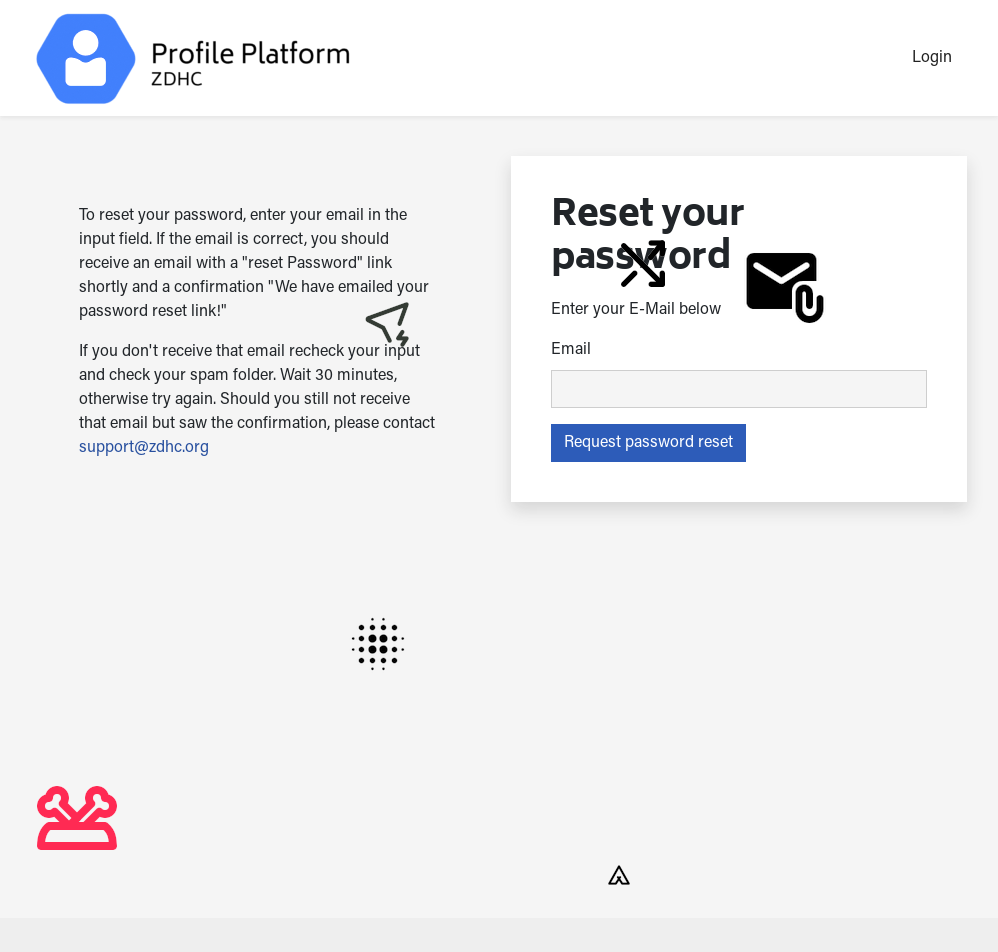  Describe the element at coordinates (378, 644) in the screenshot. I see `apply blur effect to image` at that location.